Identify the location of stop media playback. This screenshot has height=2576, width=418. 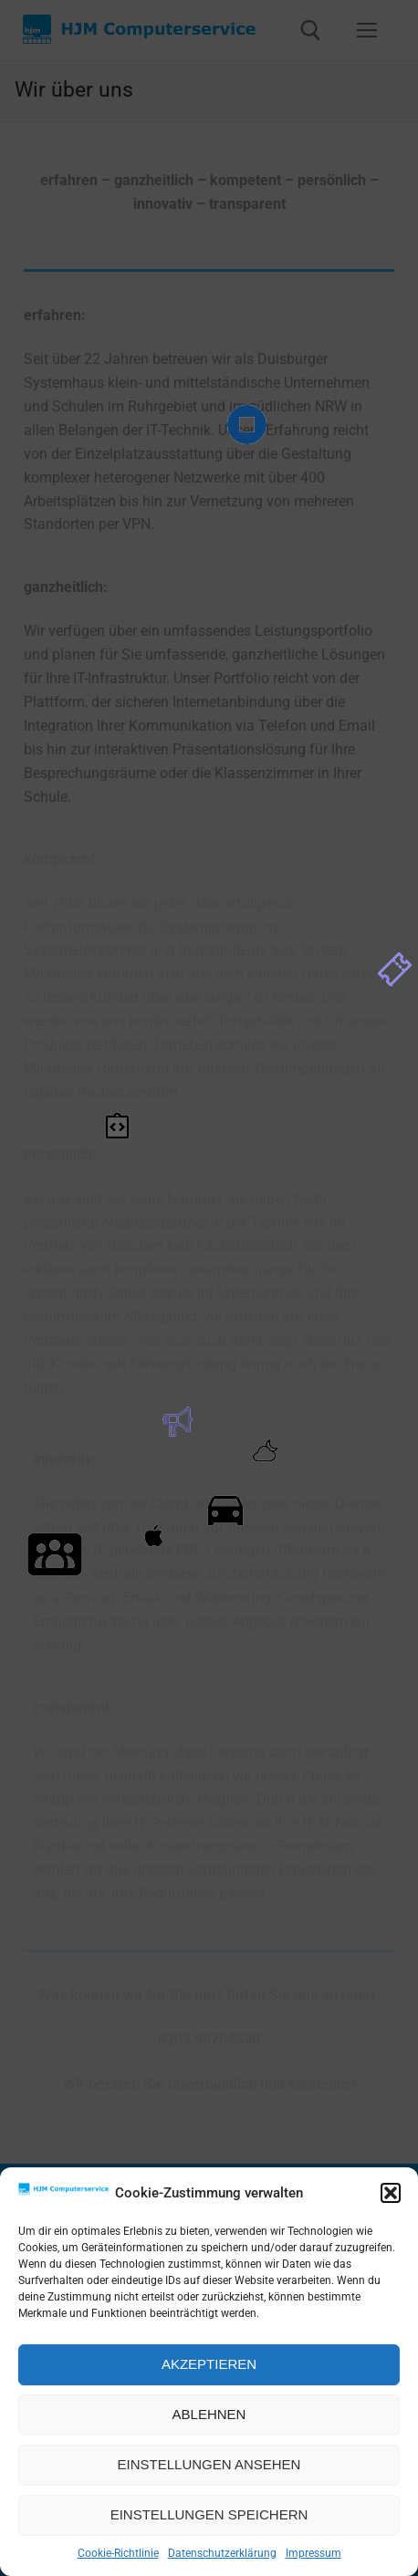
(246, 424).